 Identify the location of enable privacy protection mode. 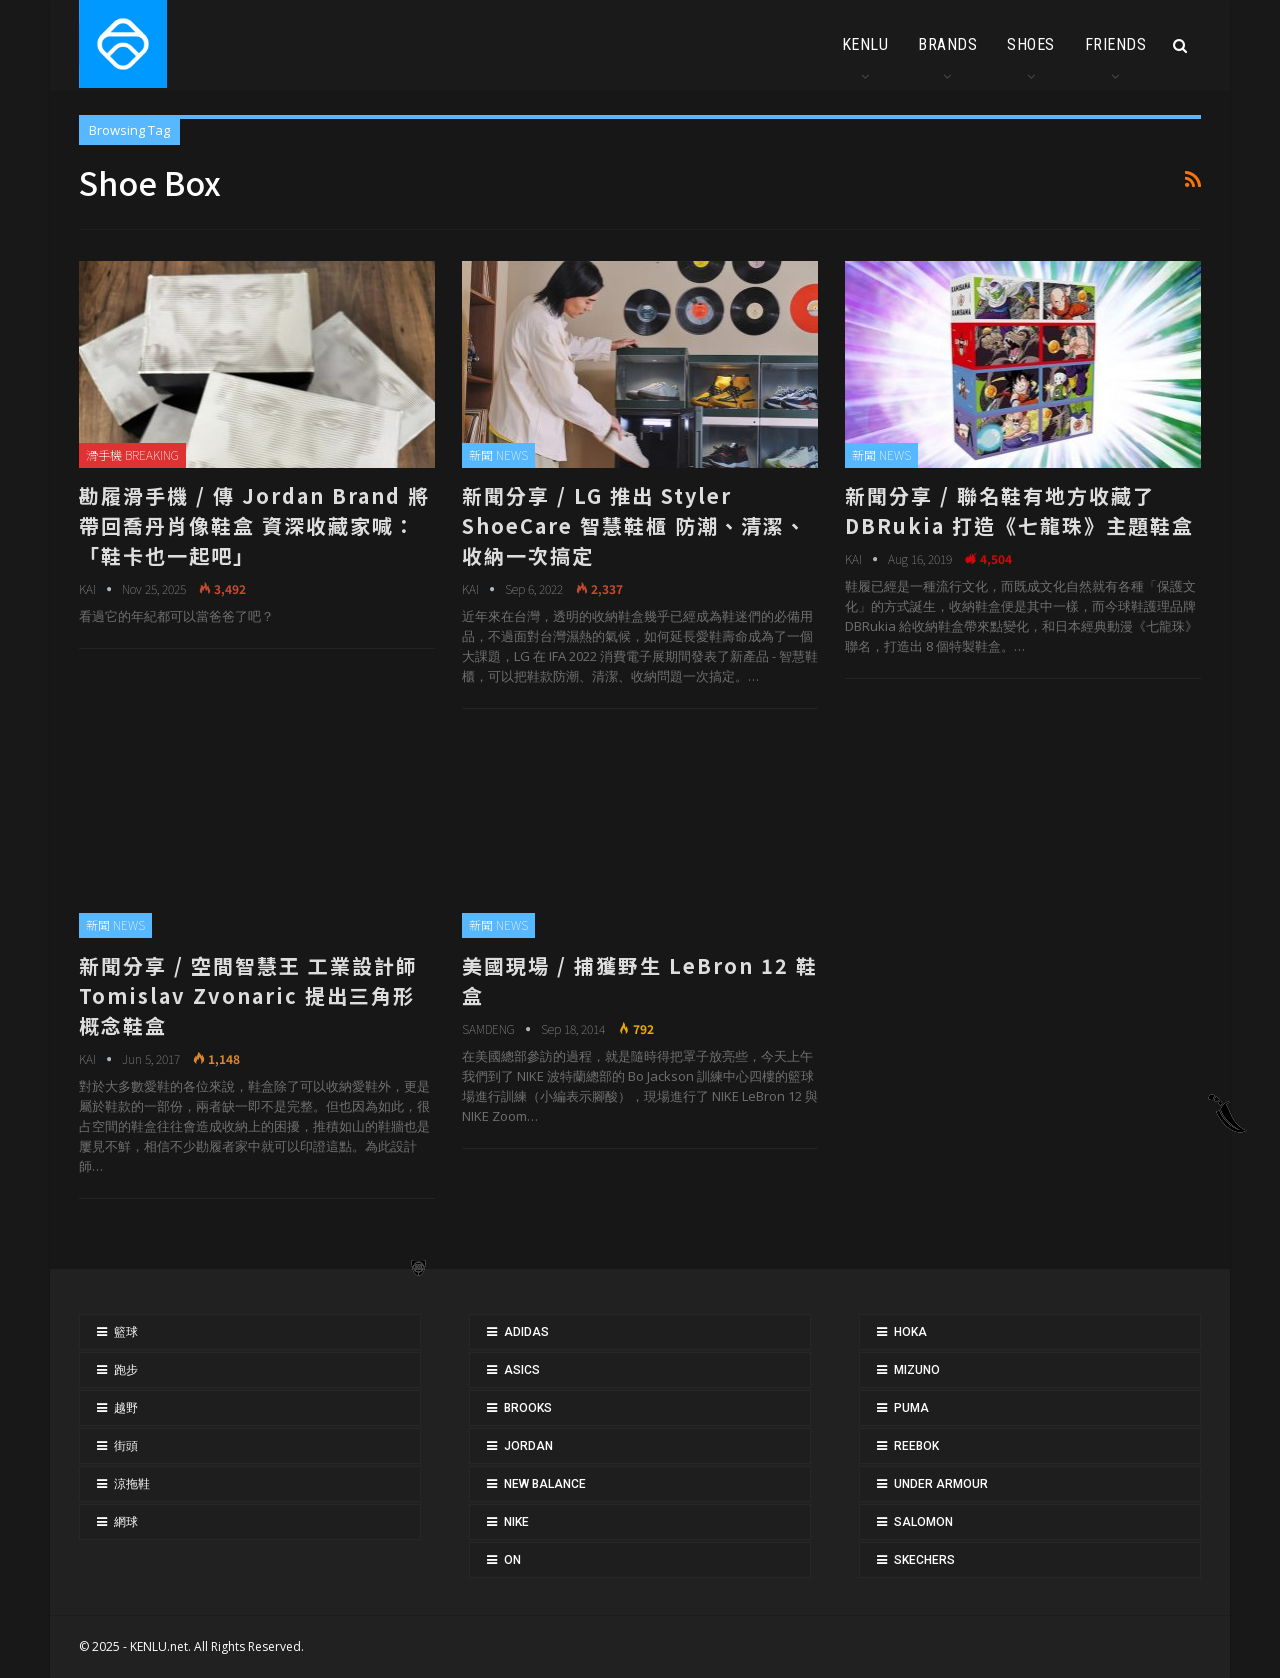
(418, 1268).